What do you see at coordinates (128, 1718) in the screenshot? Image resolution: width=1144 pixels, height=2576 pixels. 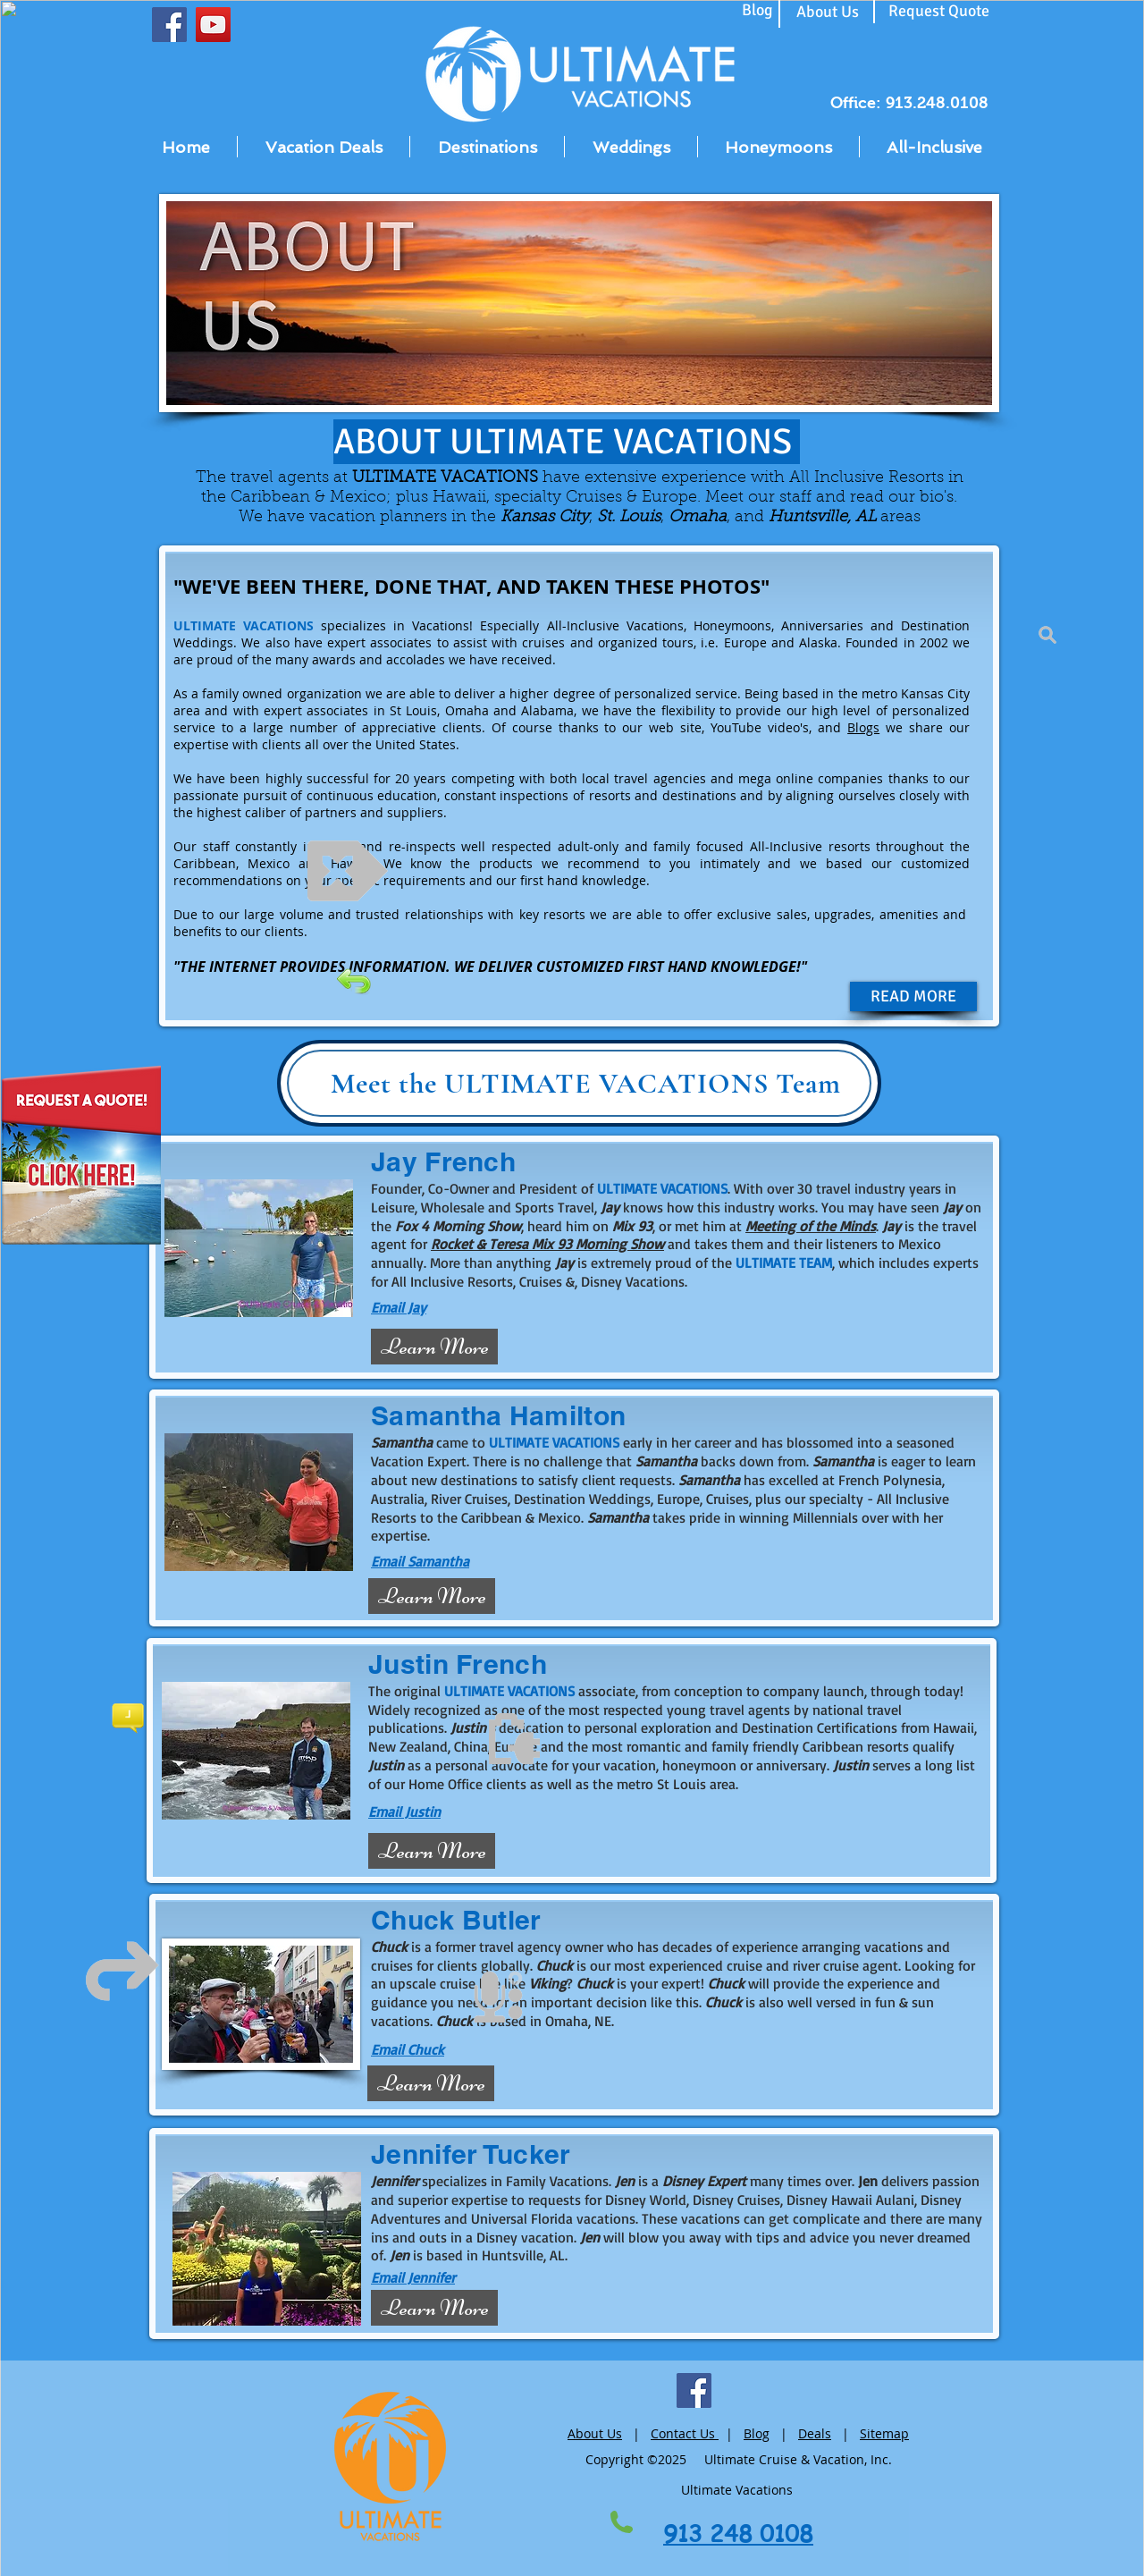 I see `user is idle or away` at bounding box center [128, 1718].